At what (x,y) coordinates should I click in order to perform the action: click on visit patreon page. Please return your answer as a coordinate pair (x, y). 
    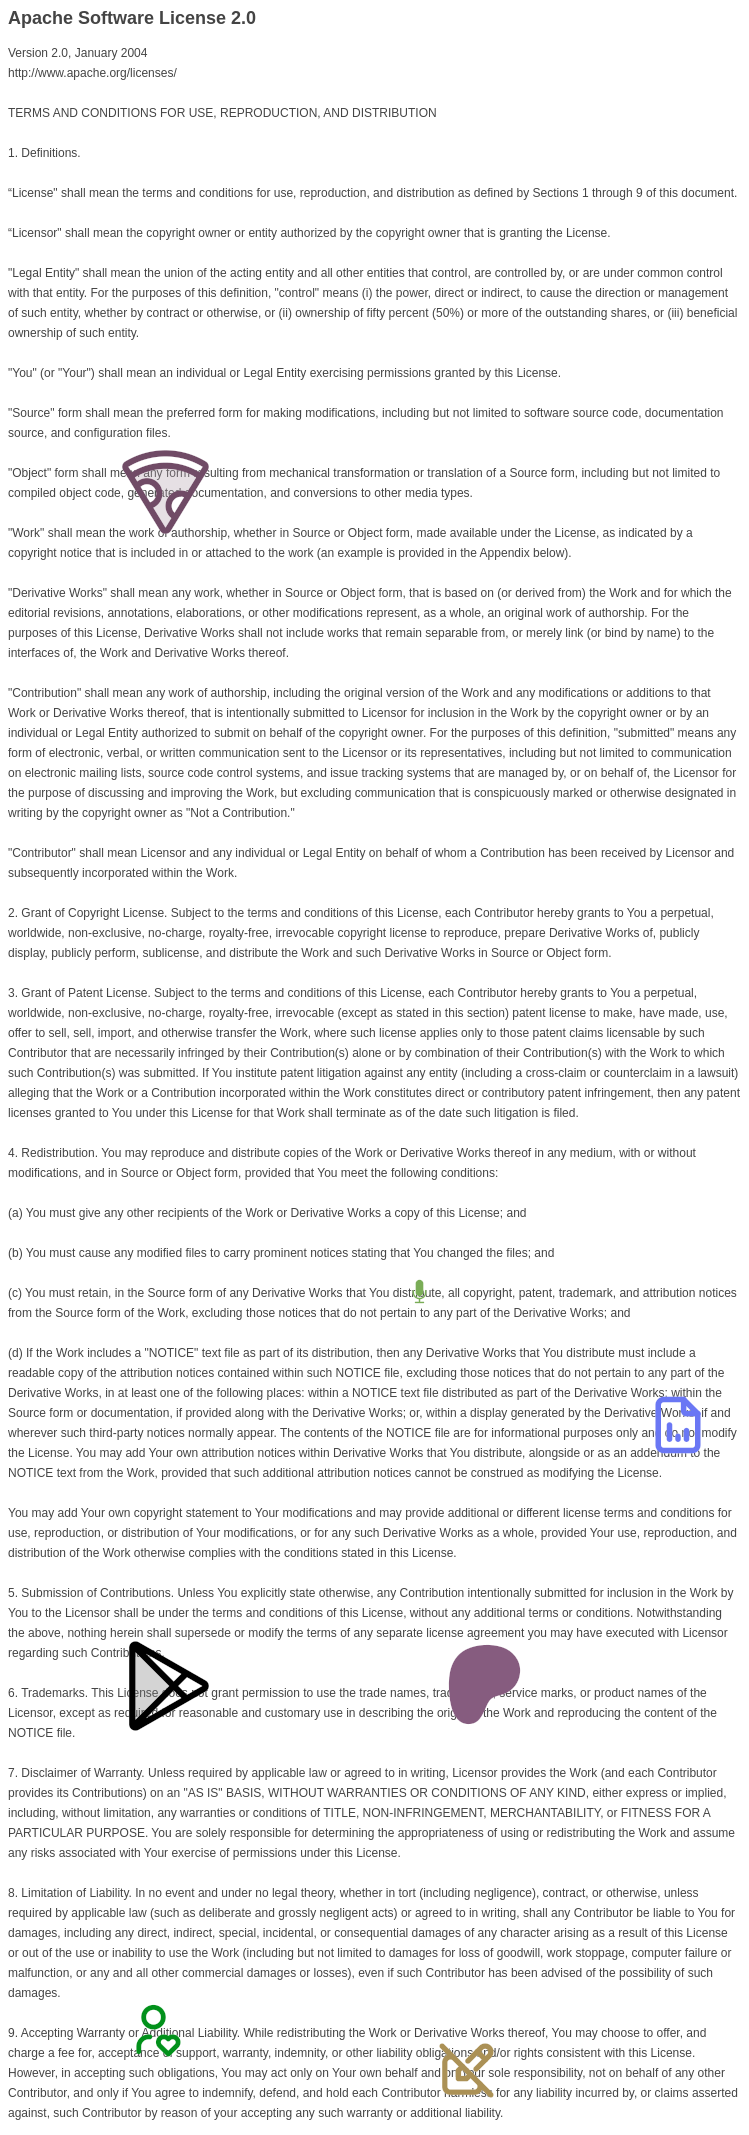
    Looking at the image, I should click on (484, 1684).